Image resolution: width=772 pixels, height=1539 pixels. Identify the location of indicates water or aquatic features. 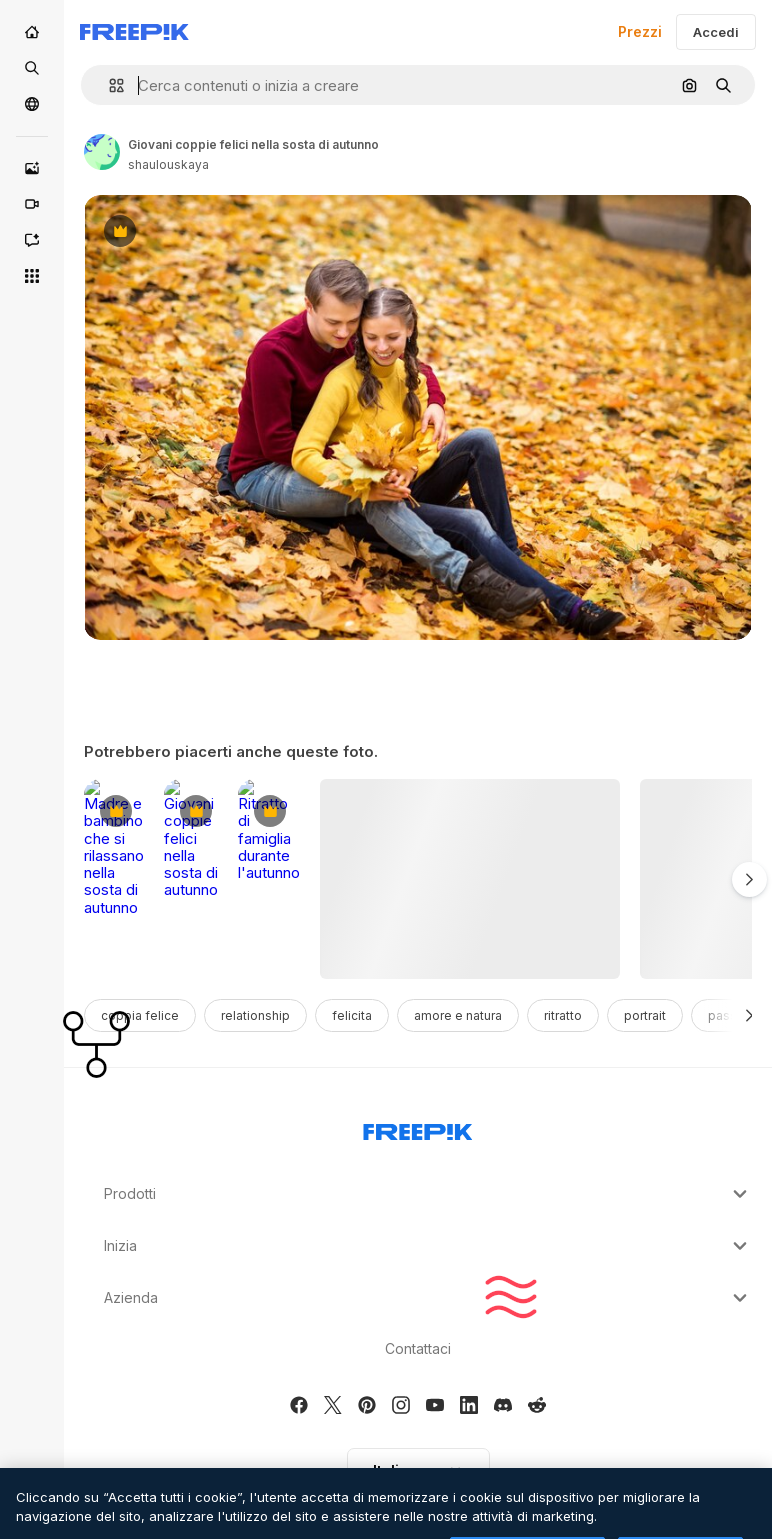
(511, 1297).